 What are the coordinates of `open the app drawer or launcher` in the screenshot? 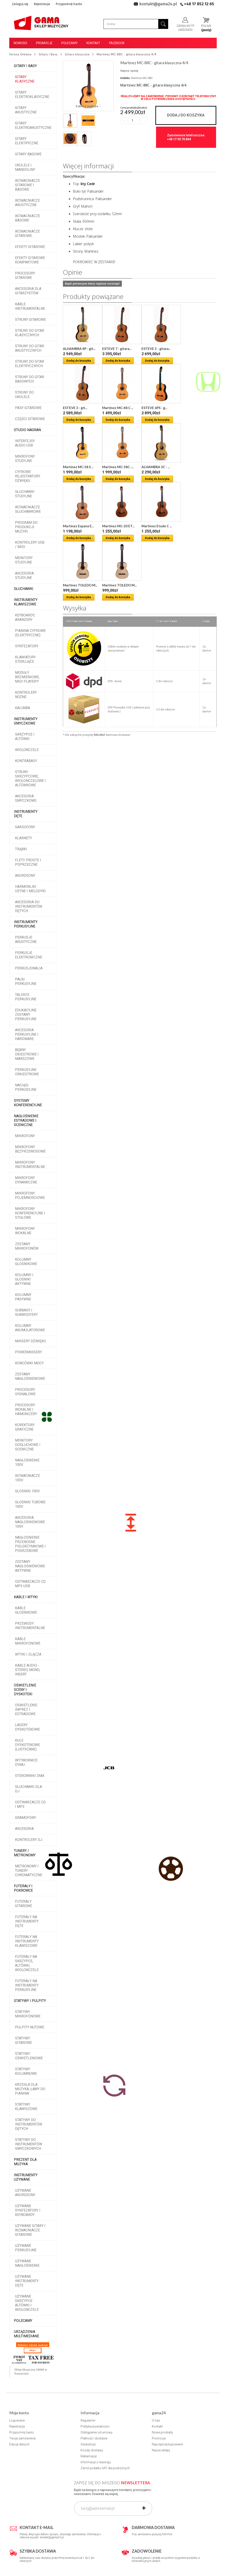 It's located at (47, 1417).